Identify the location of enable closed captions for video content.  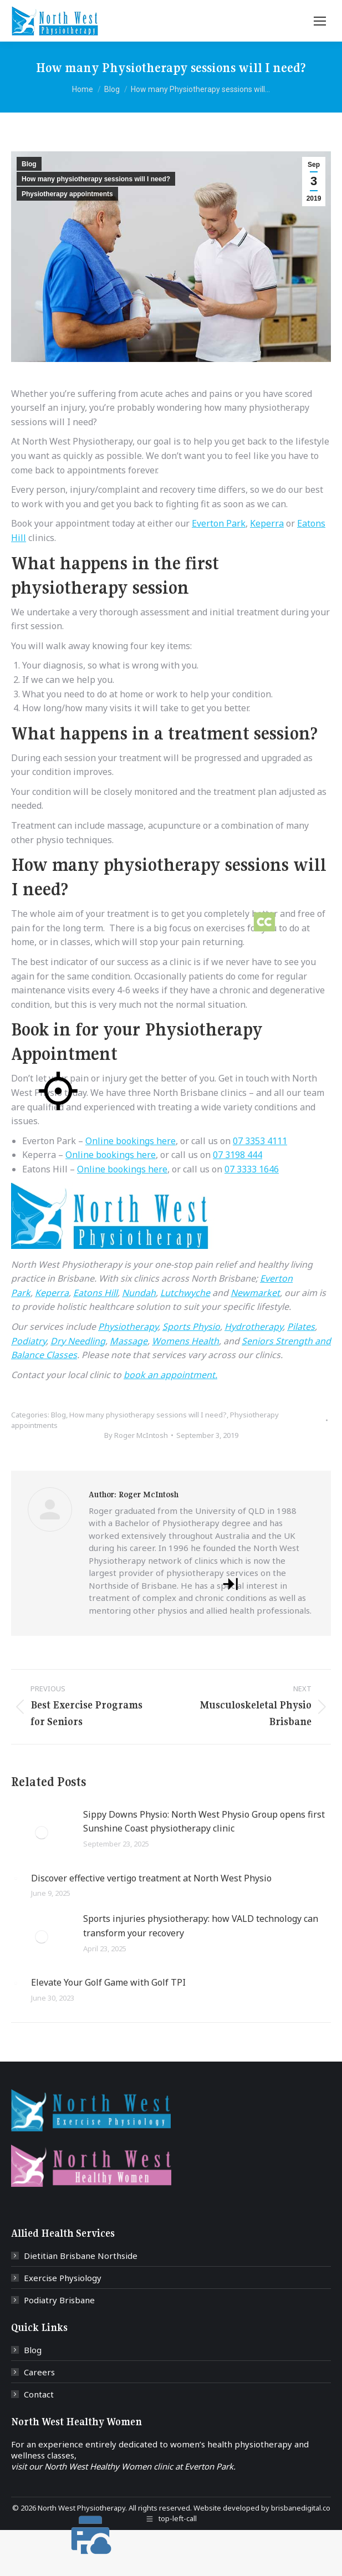
(264, 922).